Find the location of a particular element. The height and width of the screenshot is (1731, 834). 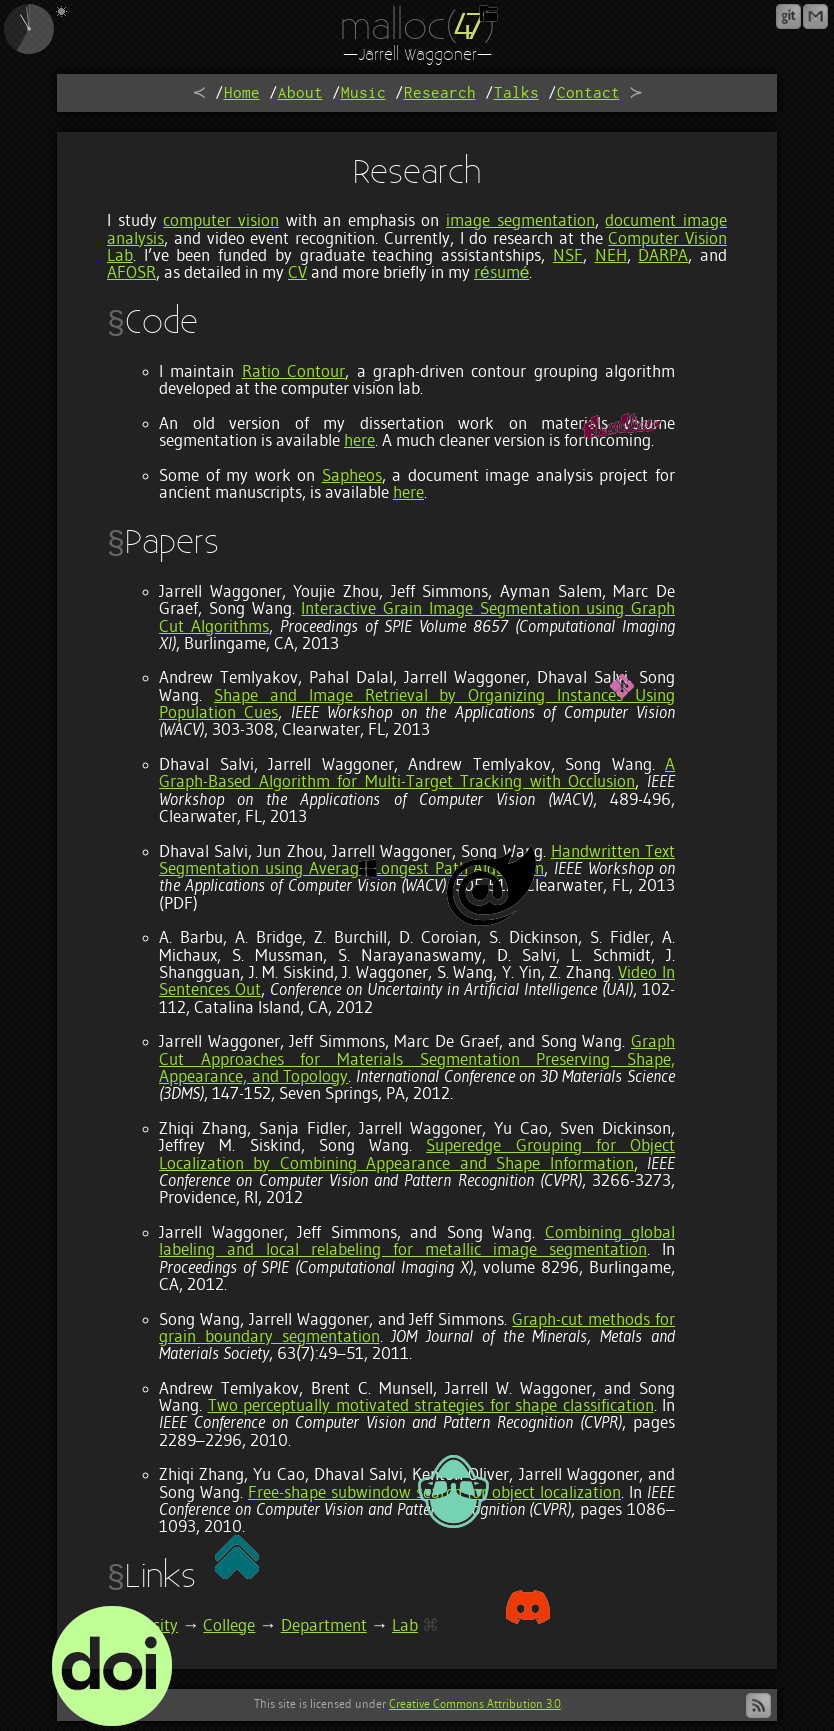

Blazor framework logo is located at coordinates (491, 885).